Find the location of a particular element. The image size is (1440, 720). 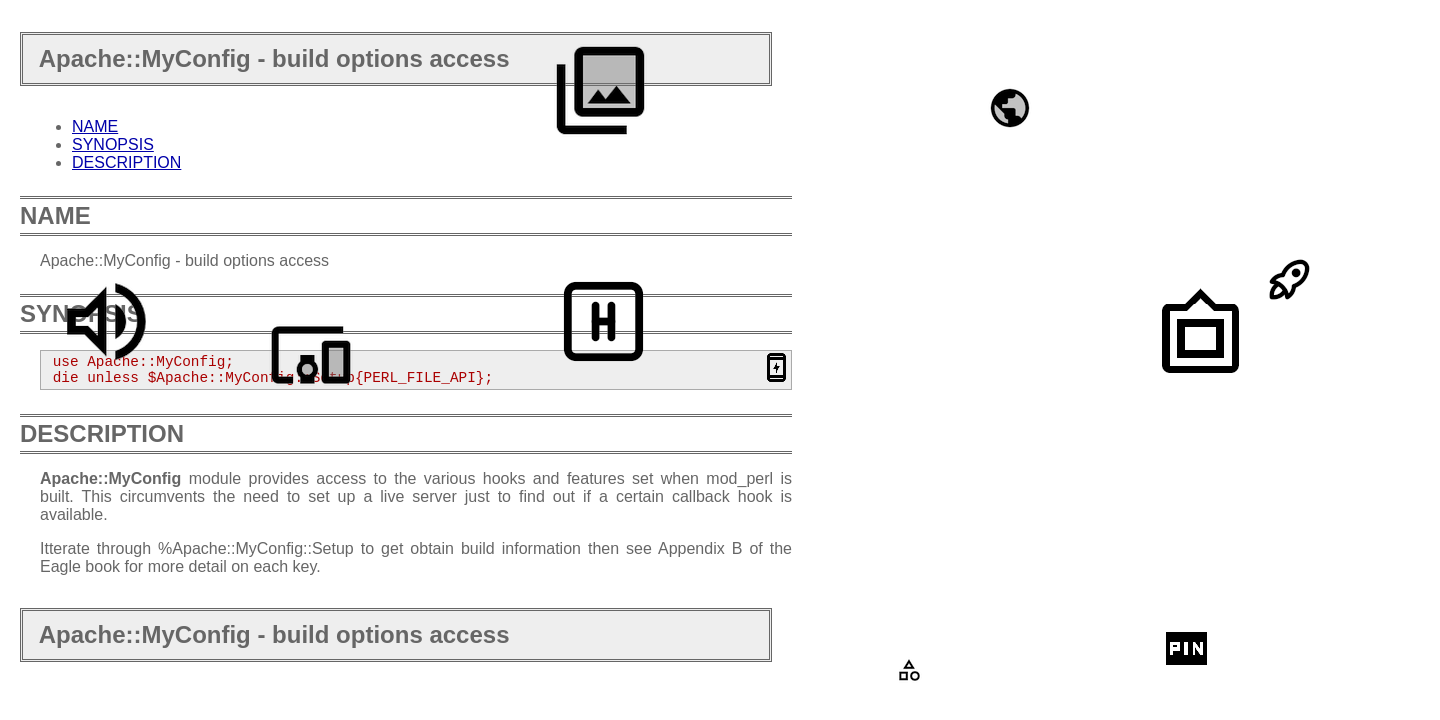

launch or deploy an application is located at coordinates (1289, 279).